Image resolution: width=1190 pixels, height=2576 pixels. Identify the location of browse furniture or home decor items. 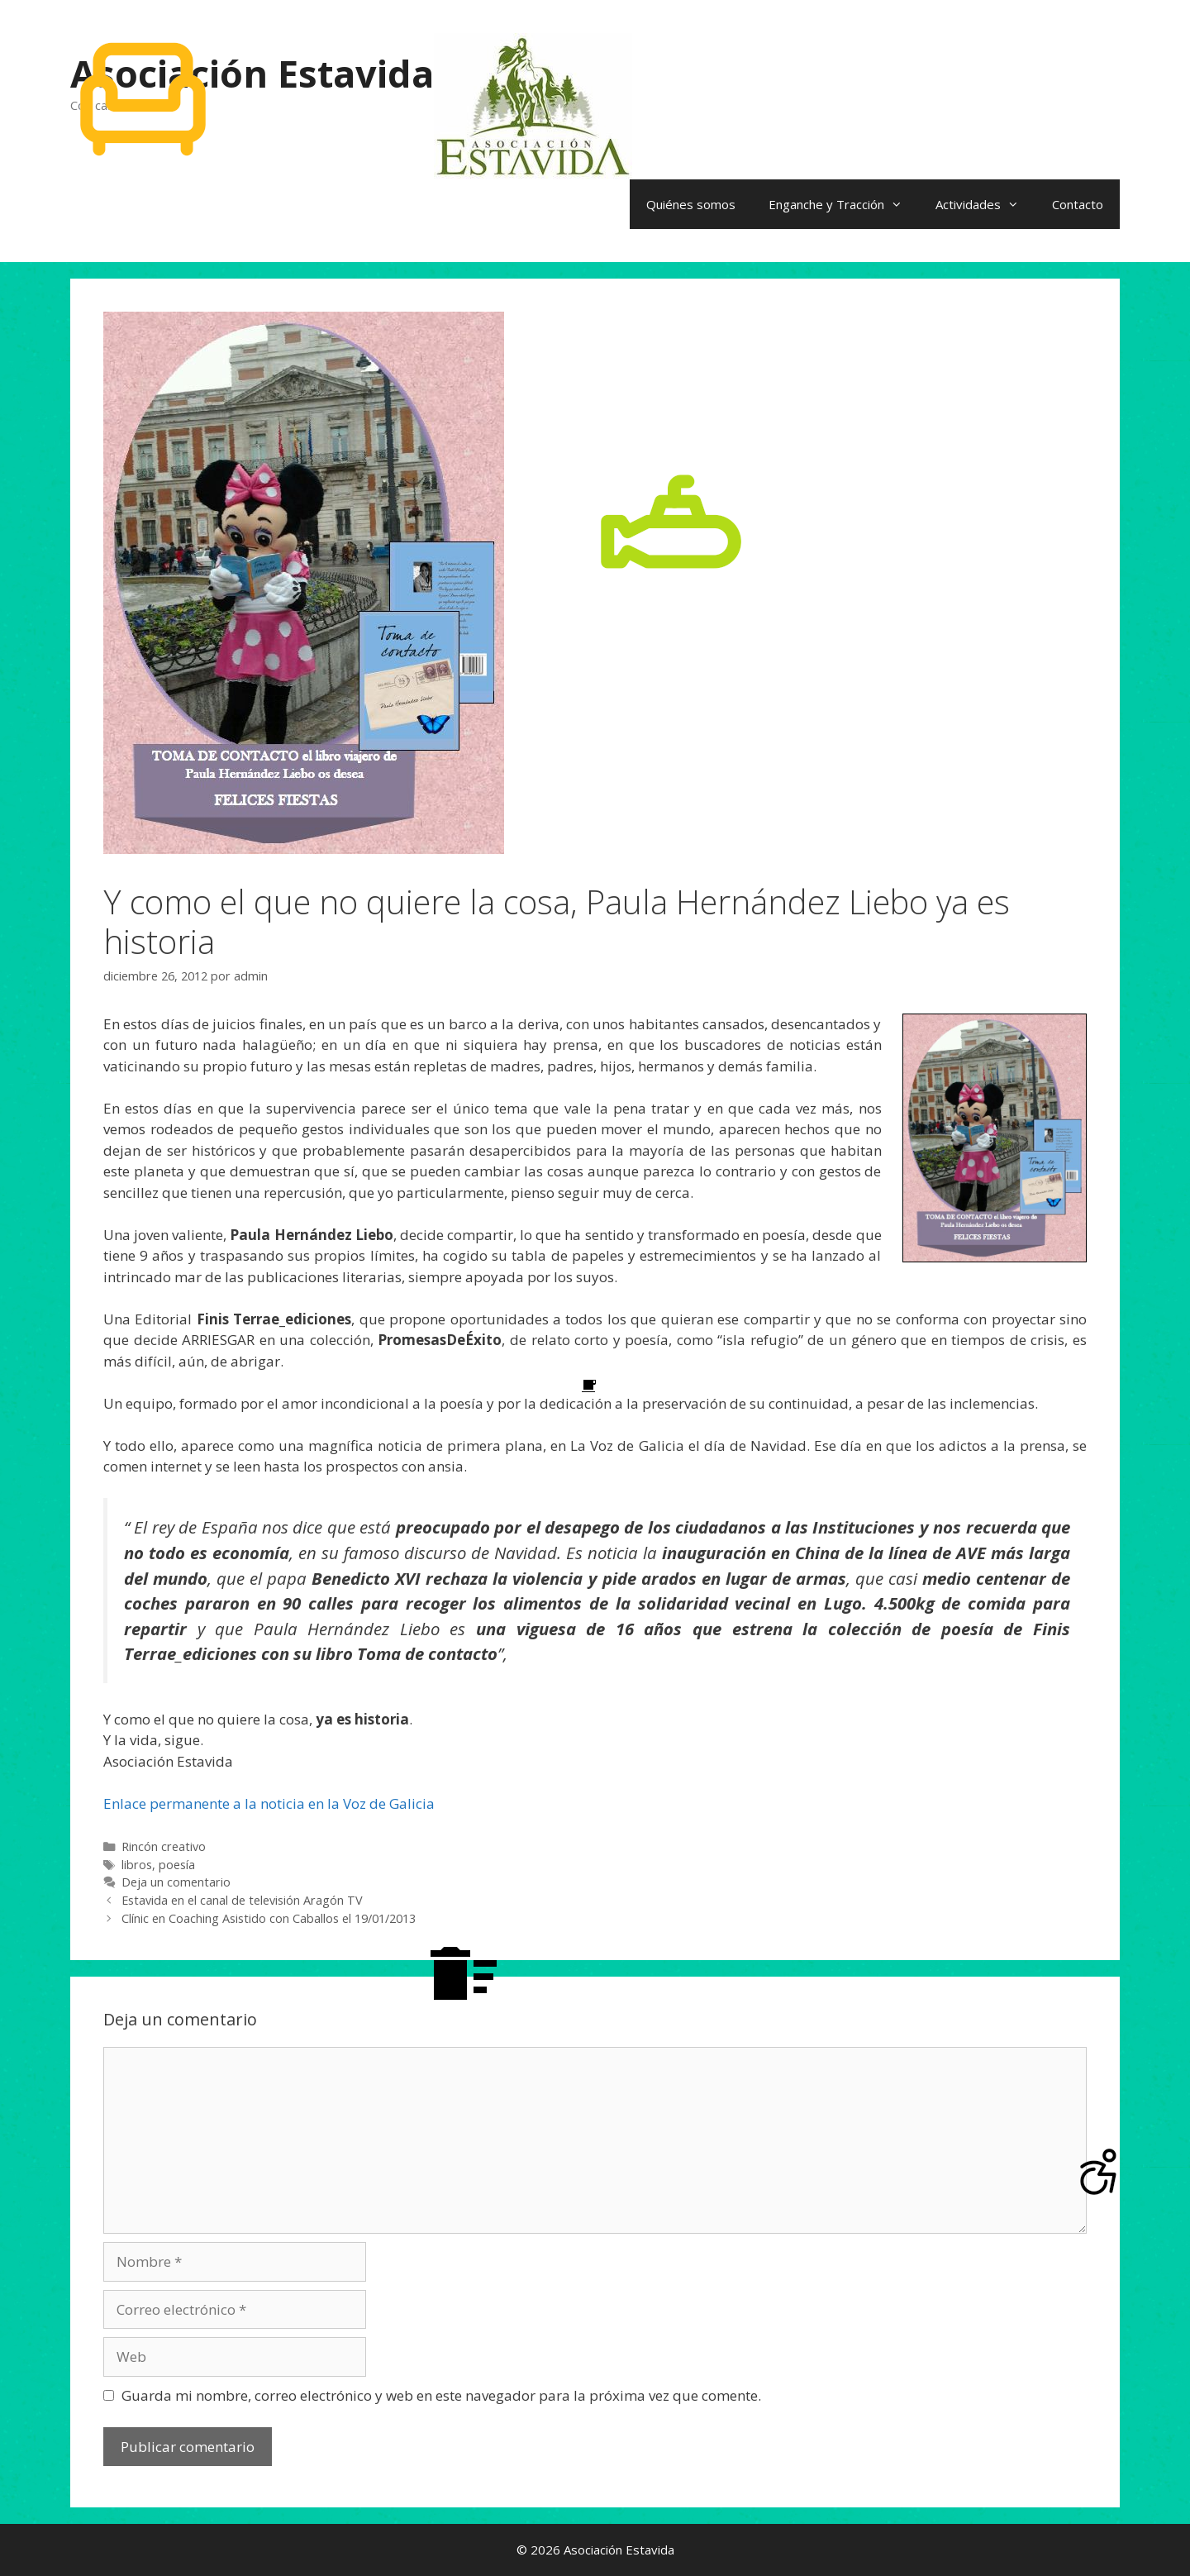
(143, 99).